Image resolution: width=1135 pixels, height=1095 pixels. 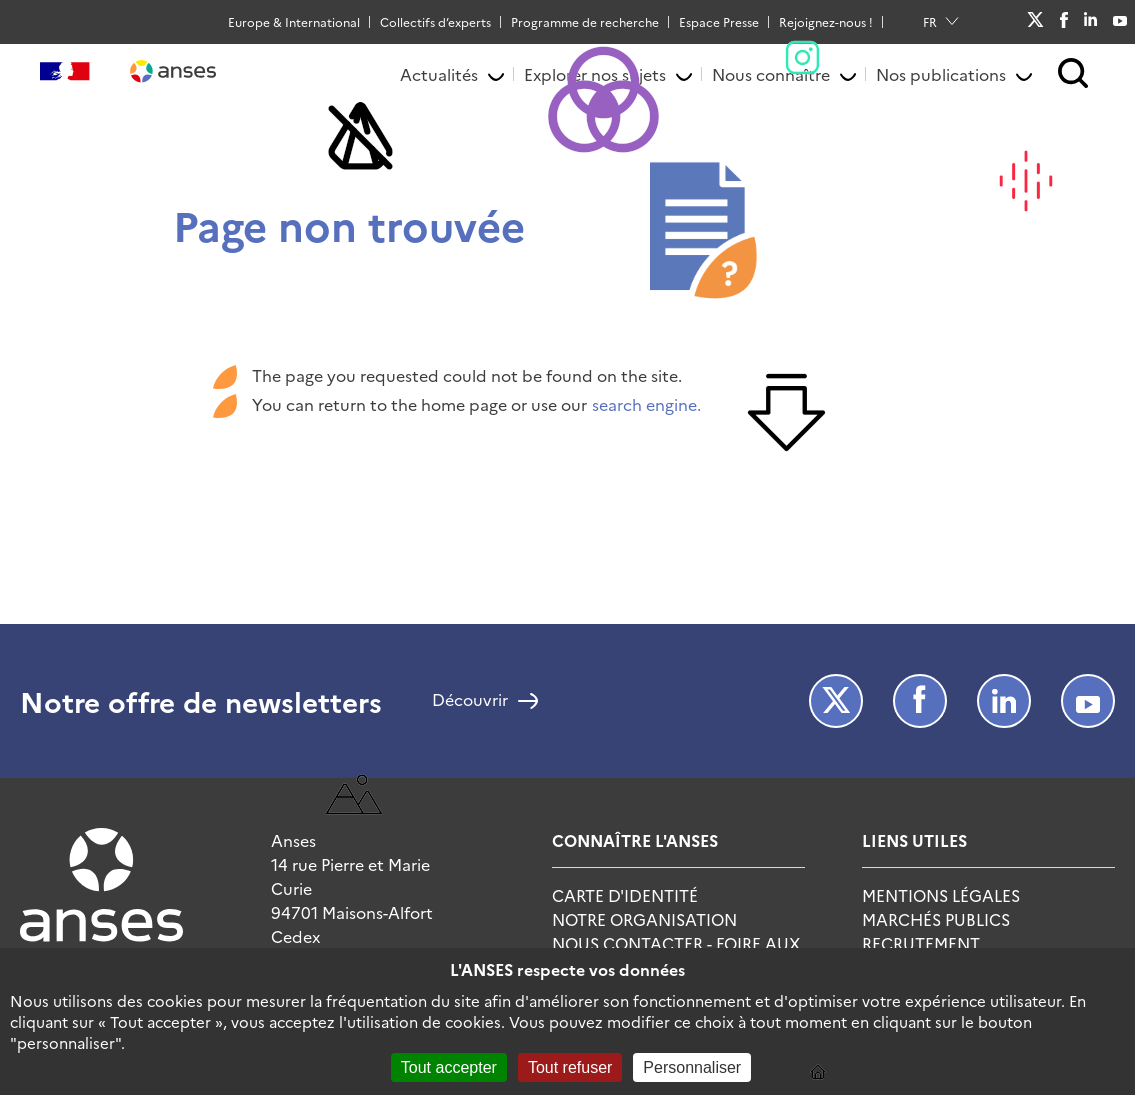 I want to click on open google podcasts, so click(x=1026, y=181).